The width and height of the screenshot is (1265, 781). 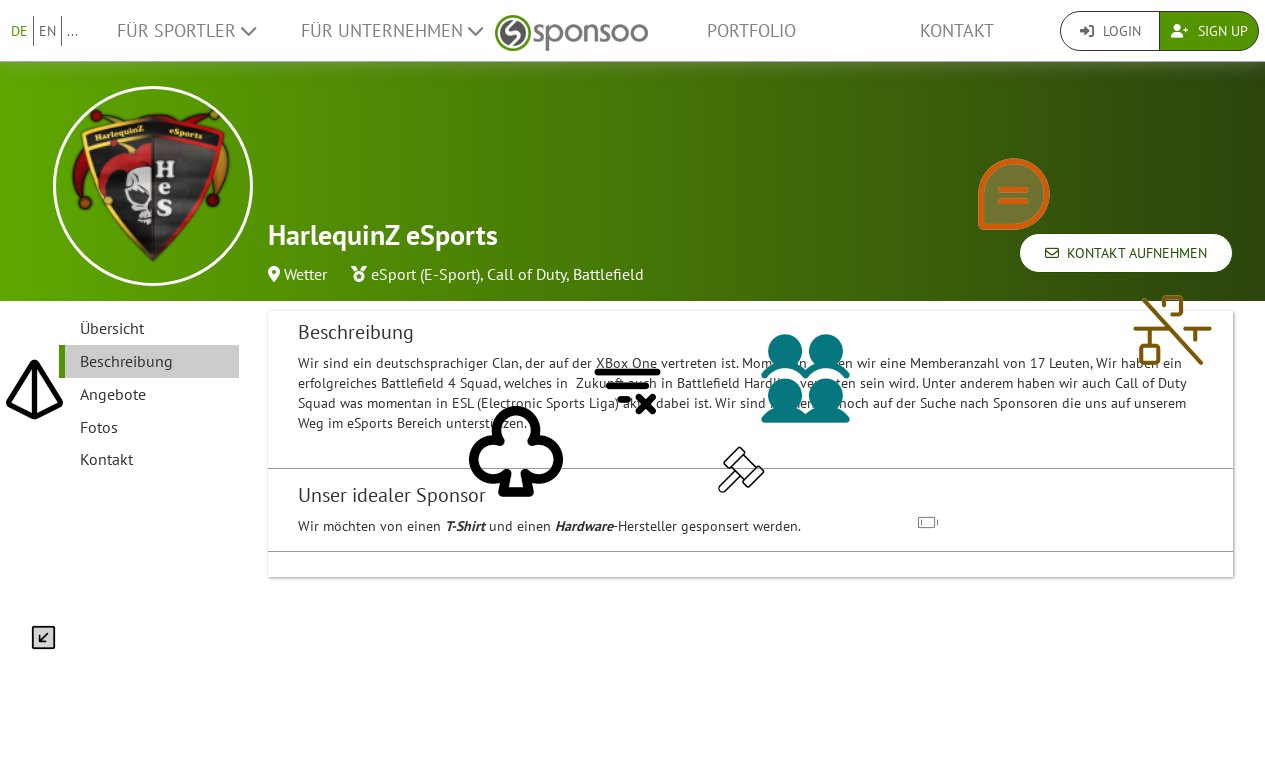 What do you see at coordinates (34, 389) in the screenshot?
I see `view 3D model or object` at bounding box center [34, 389].